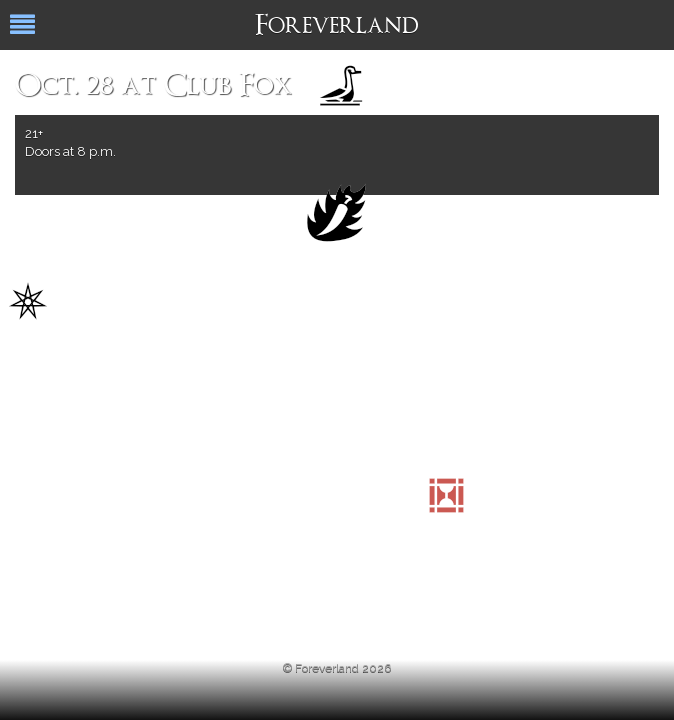 This screenshot has width=674, height=720. Describe the element at coordinates (336, 212) in the screenshot. I see `select pimiento or pepper ingredient` at that location.